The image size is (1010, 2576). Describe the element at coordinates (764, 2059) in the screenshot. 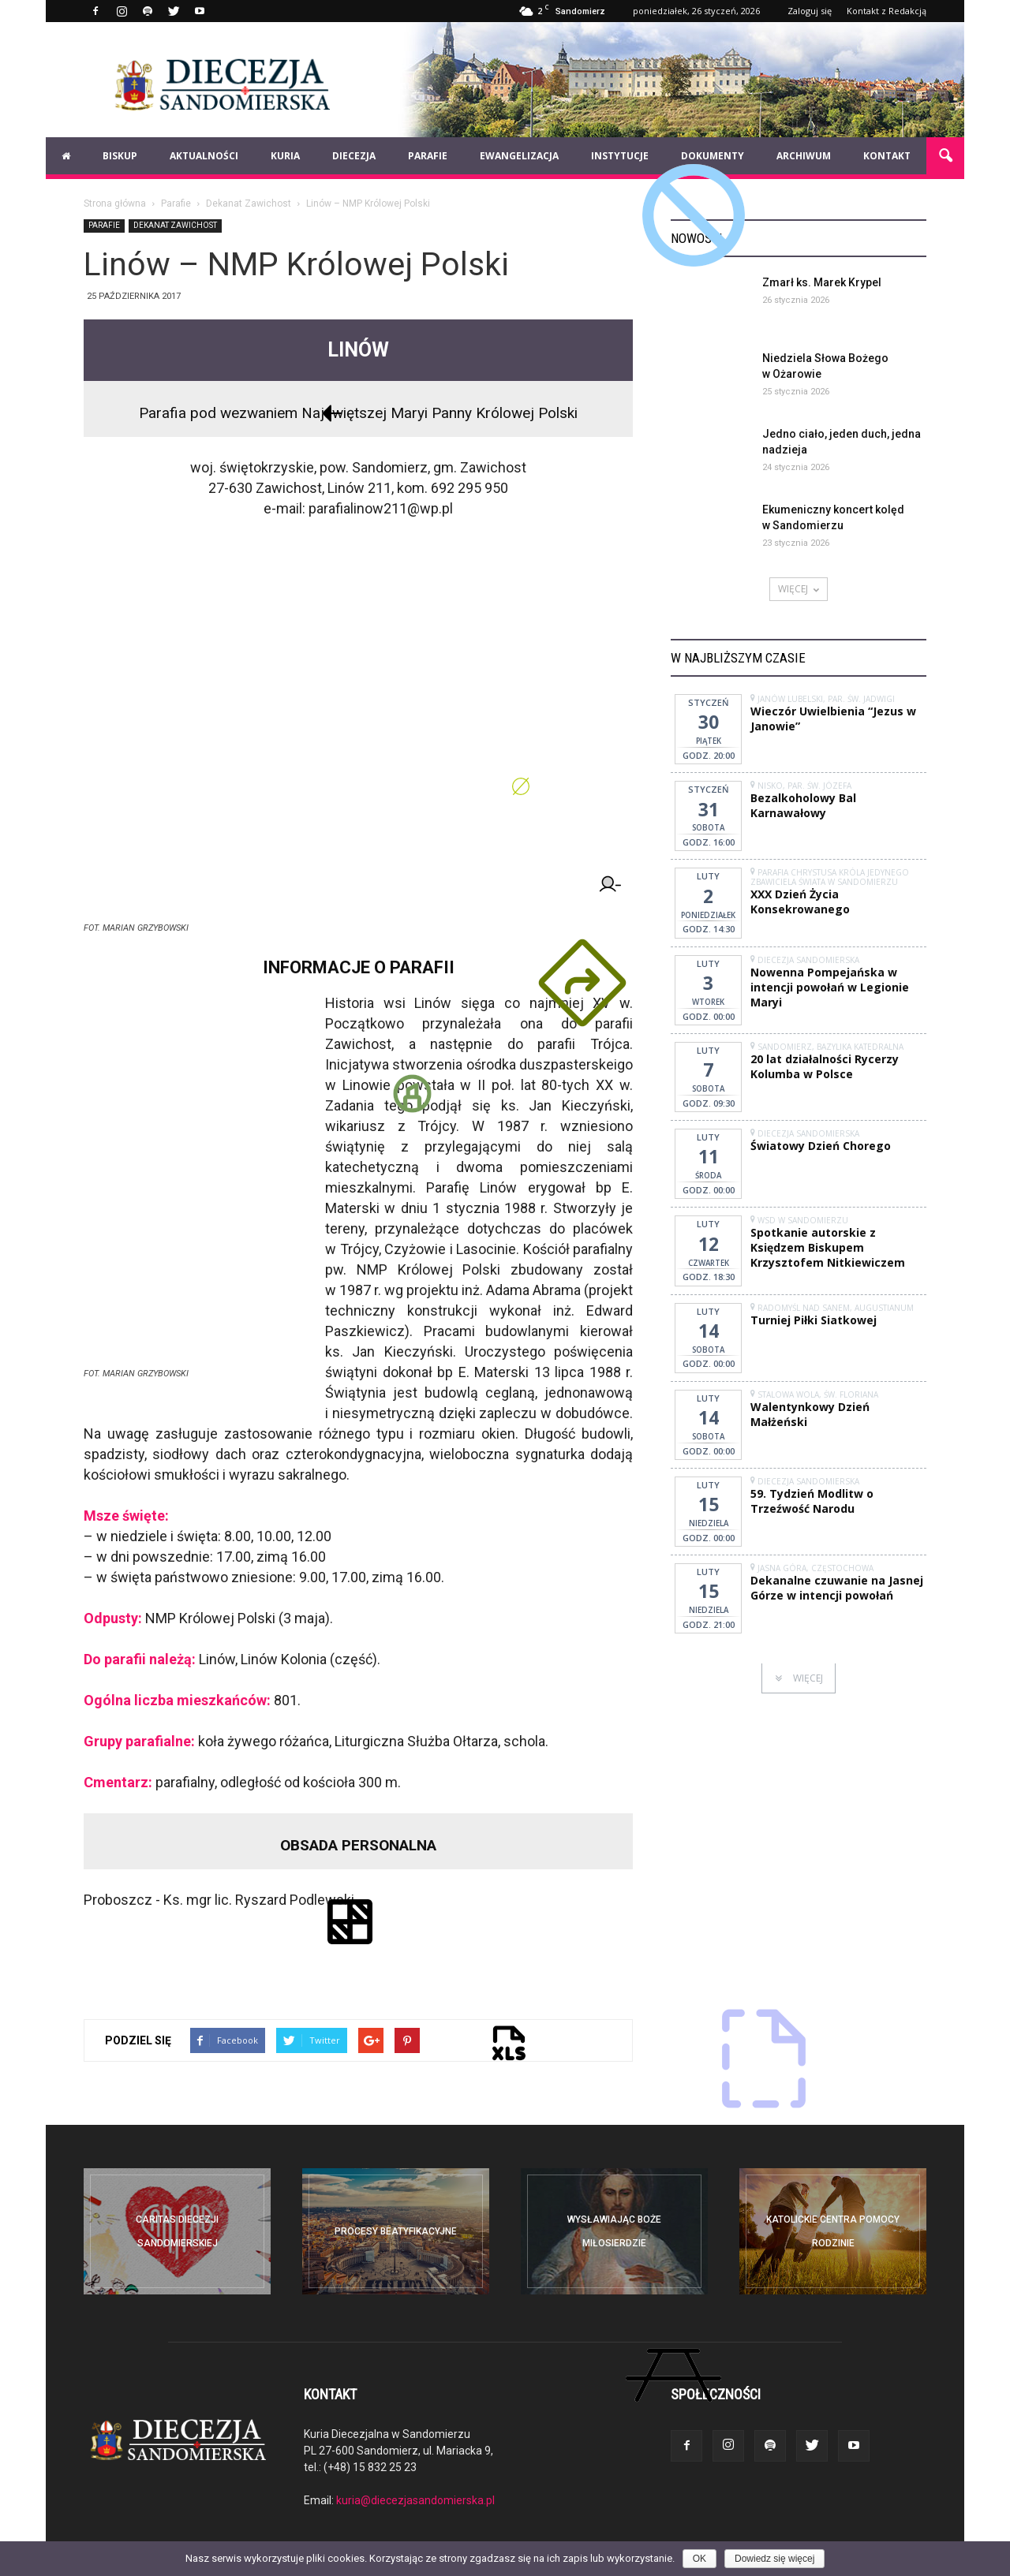

I see `indicates a draft or incomplete file` at that location.